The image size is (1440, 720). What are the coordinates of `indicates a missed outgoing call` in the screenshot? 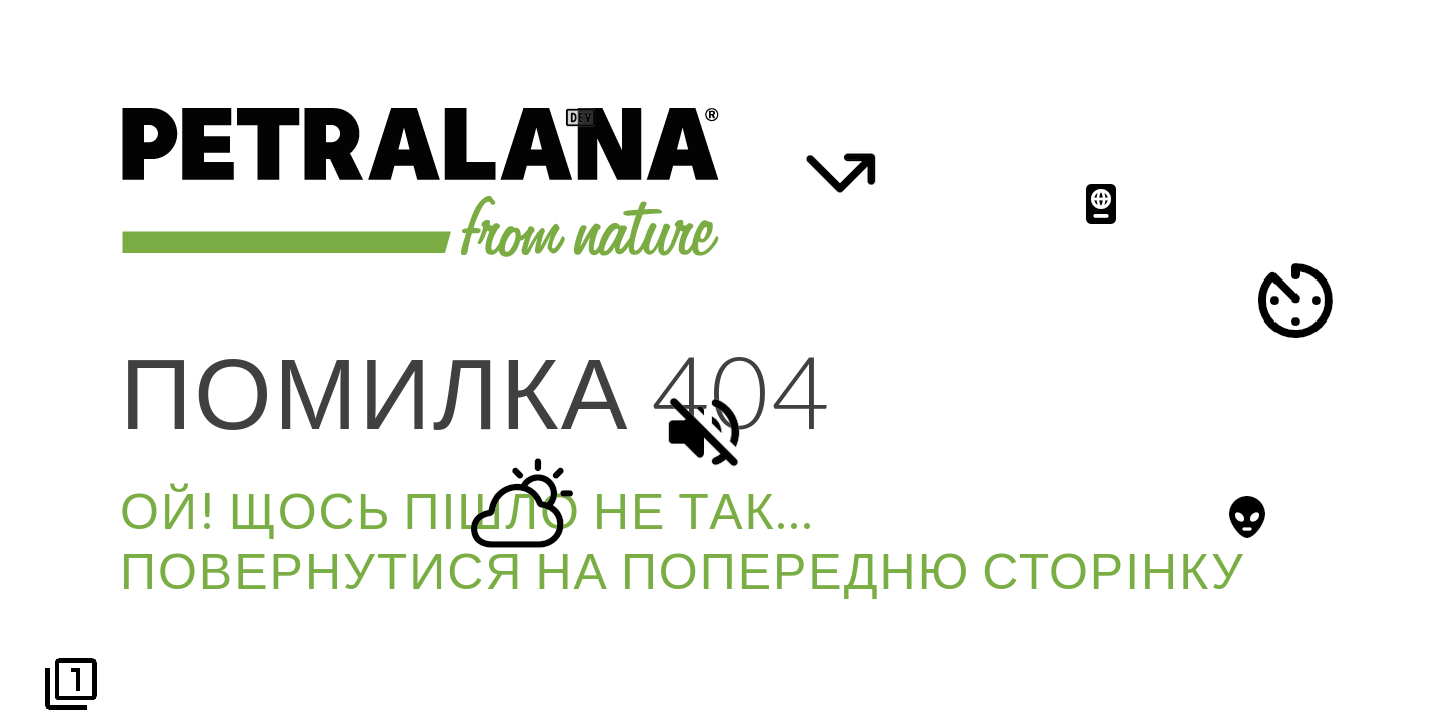 It's located at (840, 173).